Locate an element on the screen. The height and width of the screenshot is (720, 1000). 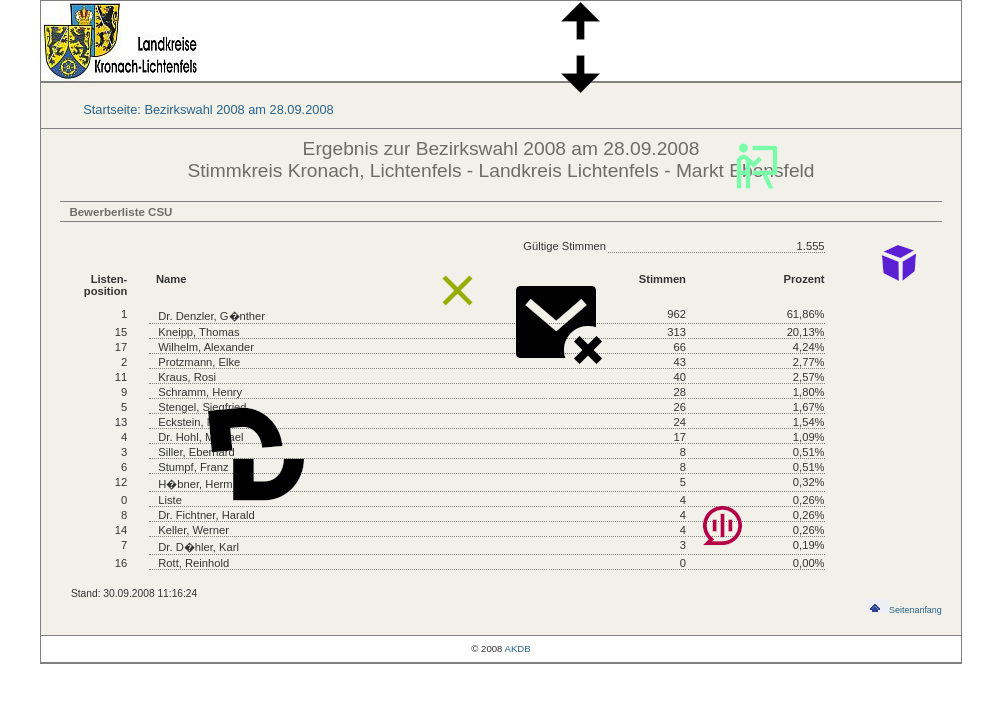
expand content vertically is located at coordinates (580, 47).